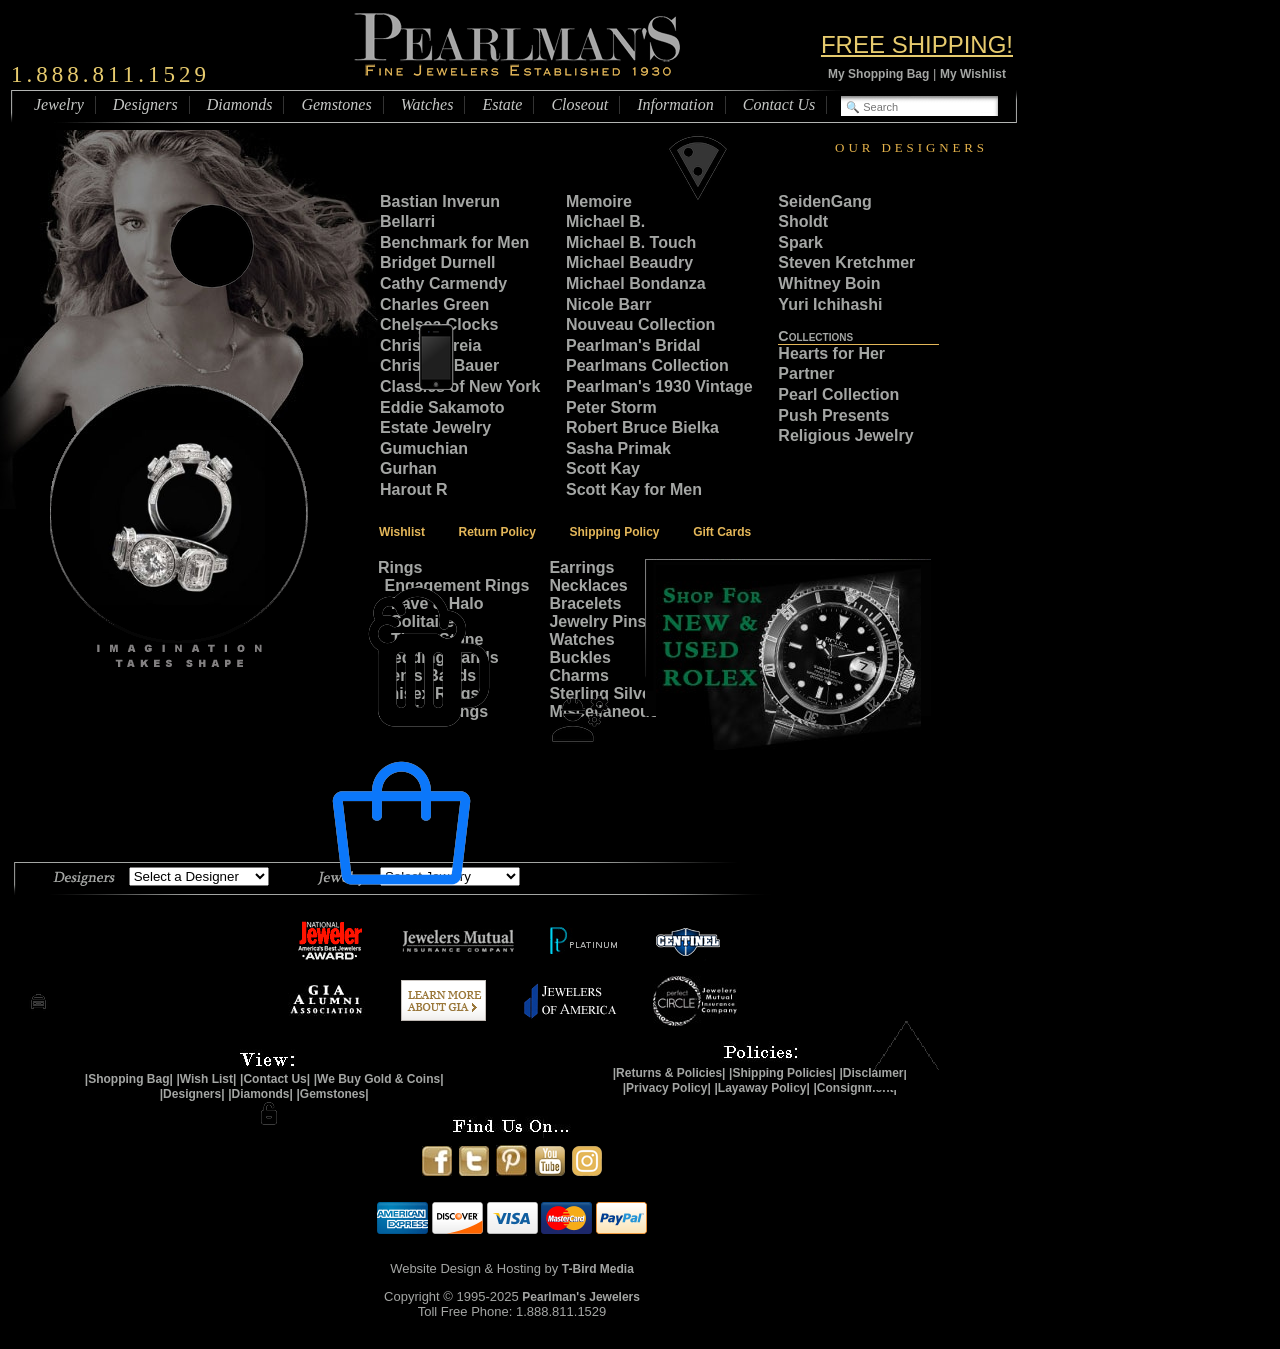 This screenshot has height=1349, width=1280. What do you see at coordinates (269, 1114) in the screenshot?
I see `unlock a secured item or account` at bounding box center [269, 1114].